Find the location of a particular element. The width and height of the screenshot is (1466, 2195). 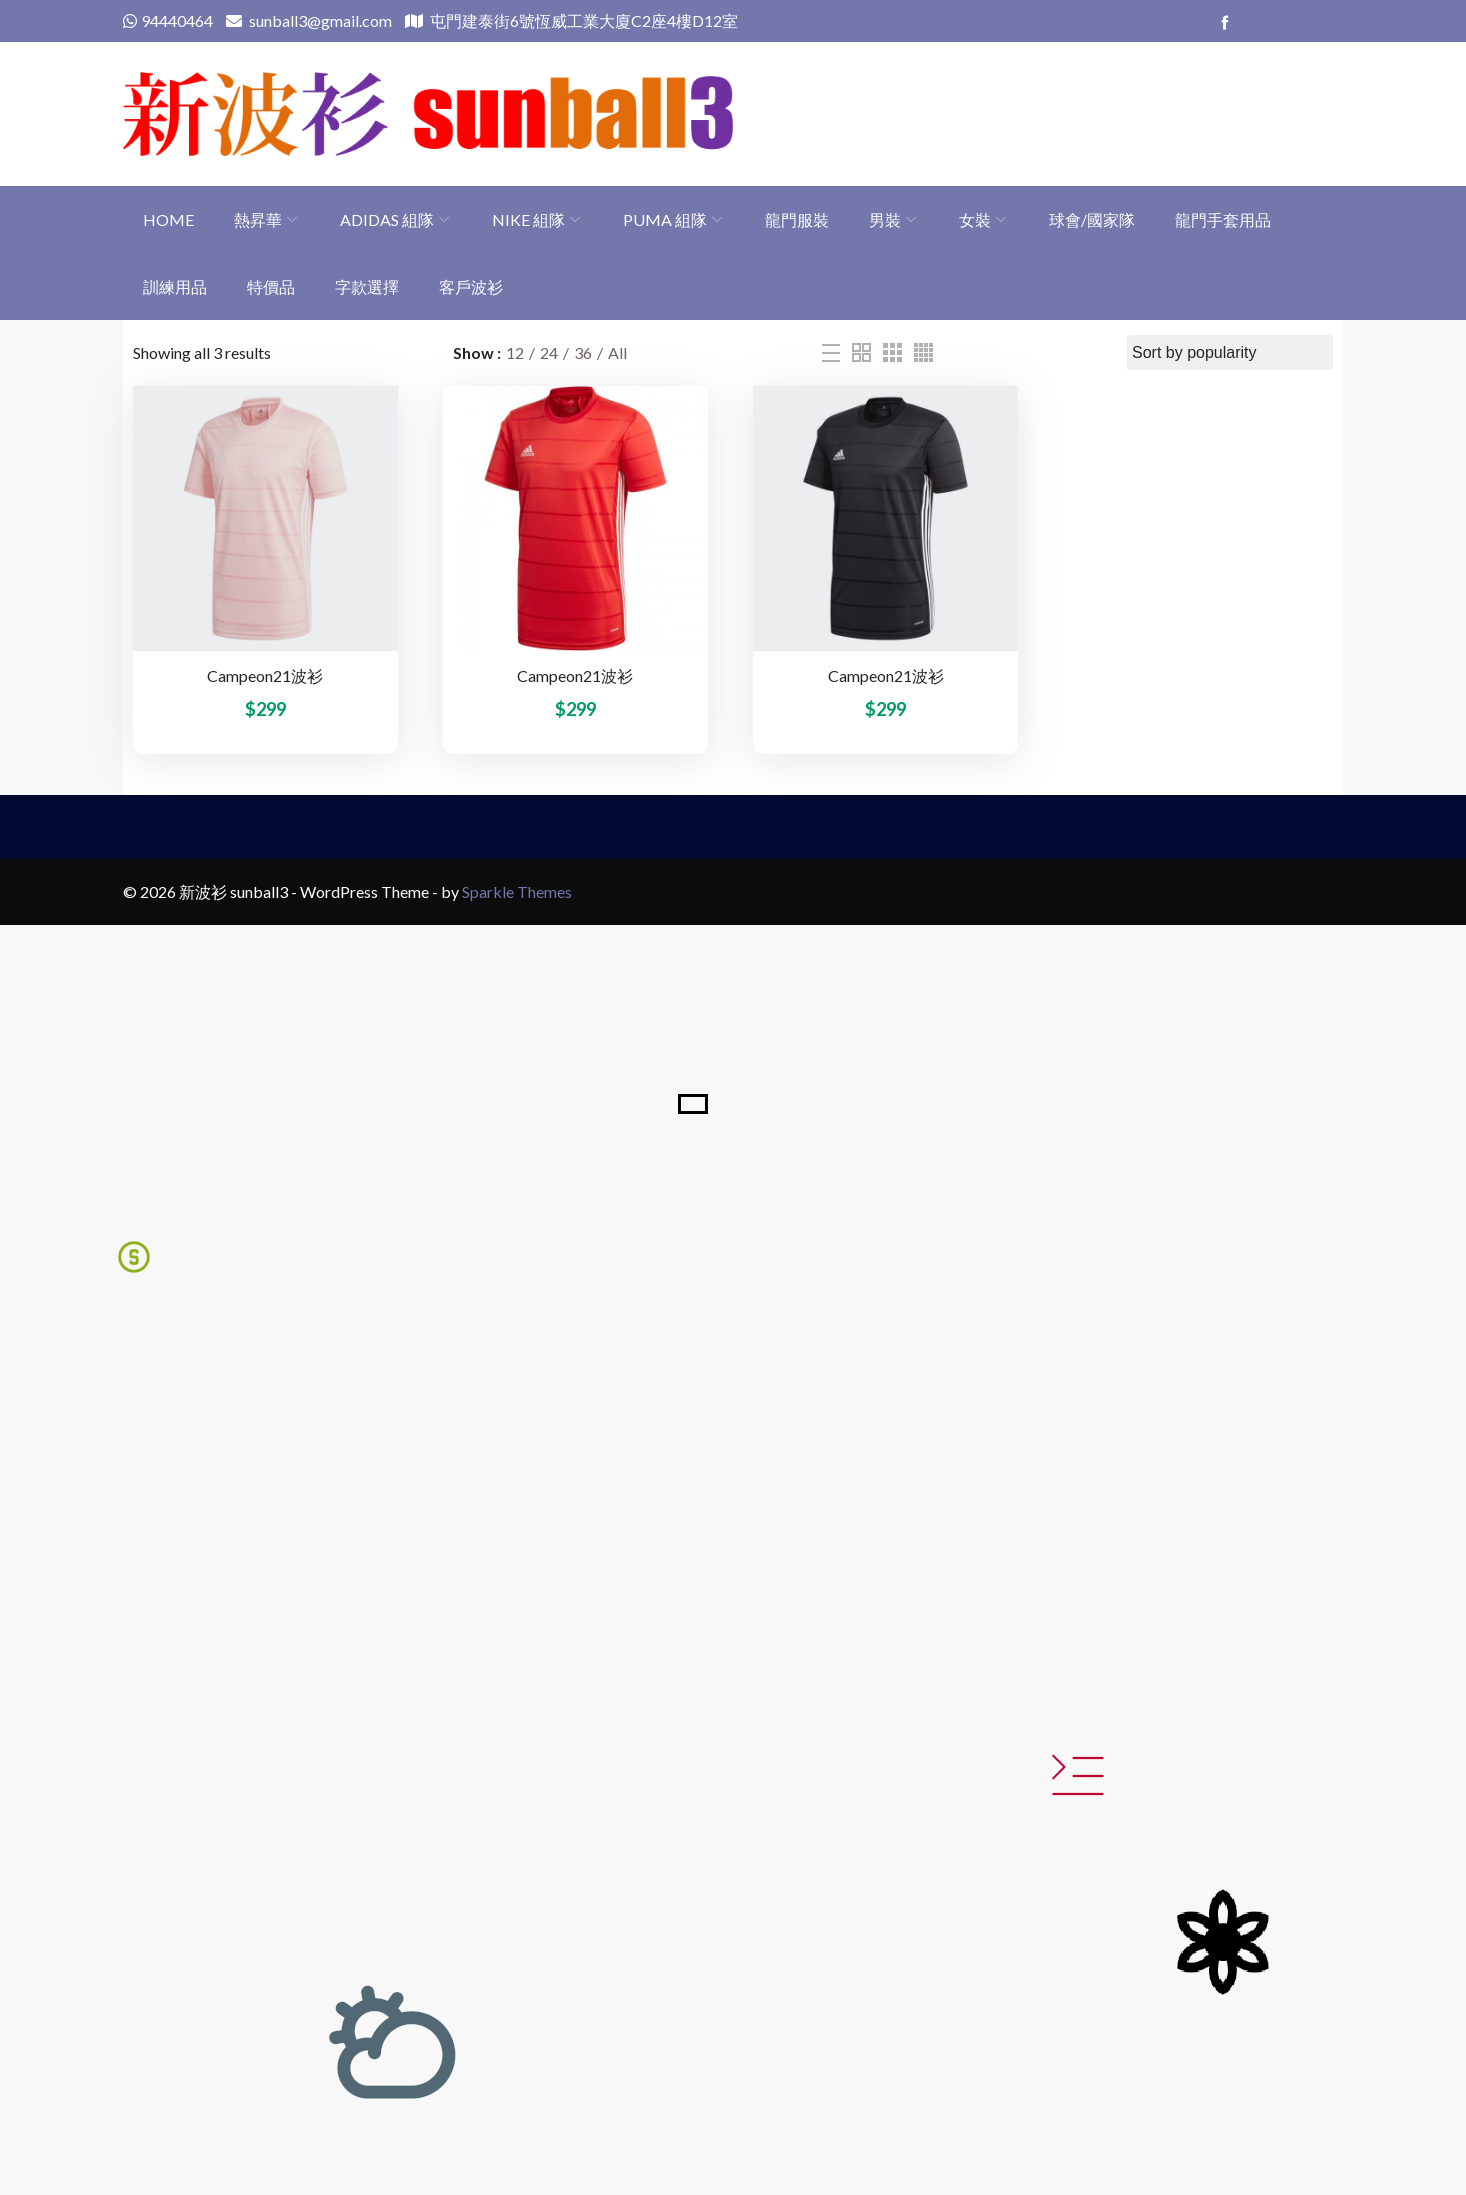

apply a vintage or retro photo filter is located at coordinates (1223, 1942).